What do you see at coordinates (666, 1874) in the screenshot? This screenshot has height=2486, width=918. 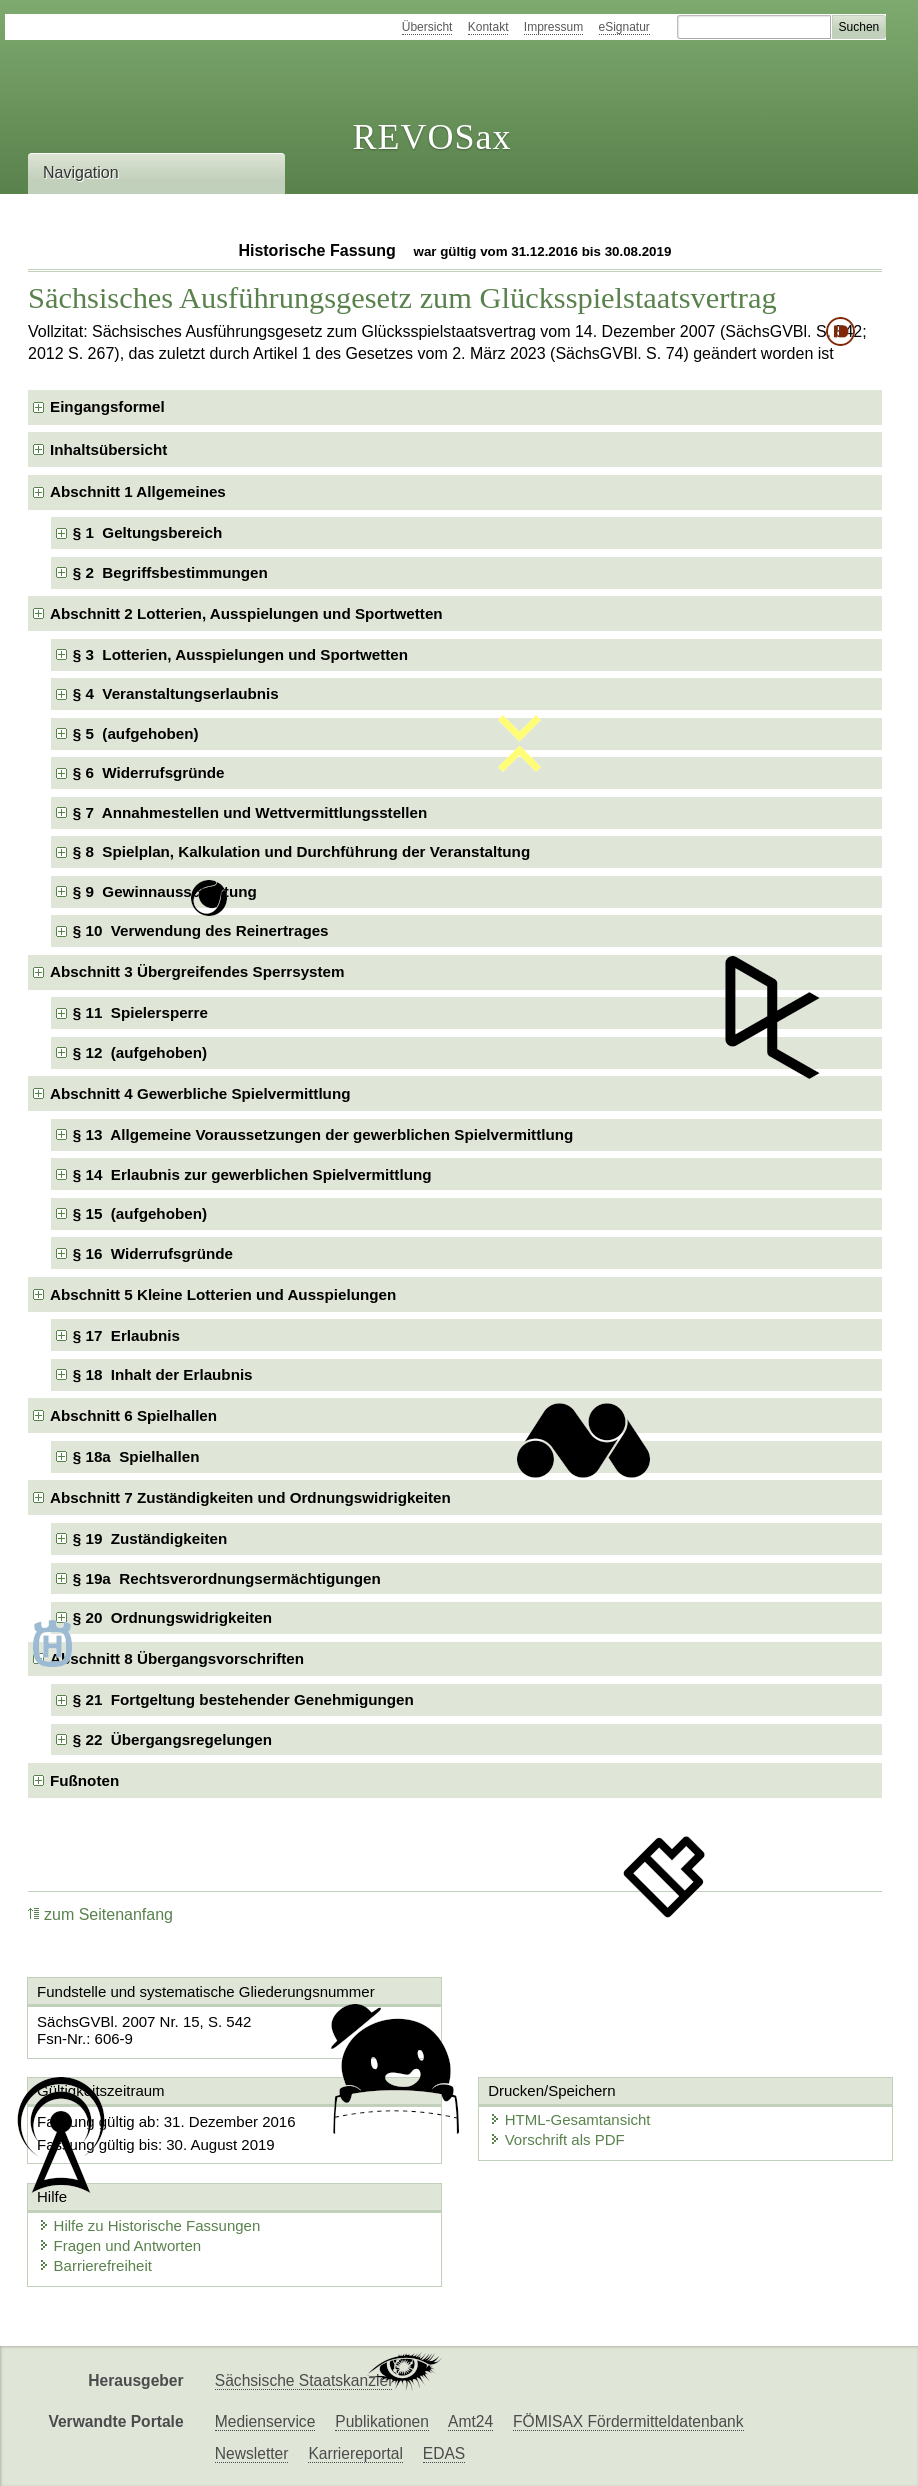 I see `access brush or painting tools` at bounding box center [666, 1874].